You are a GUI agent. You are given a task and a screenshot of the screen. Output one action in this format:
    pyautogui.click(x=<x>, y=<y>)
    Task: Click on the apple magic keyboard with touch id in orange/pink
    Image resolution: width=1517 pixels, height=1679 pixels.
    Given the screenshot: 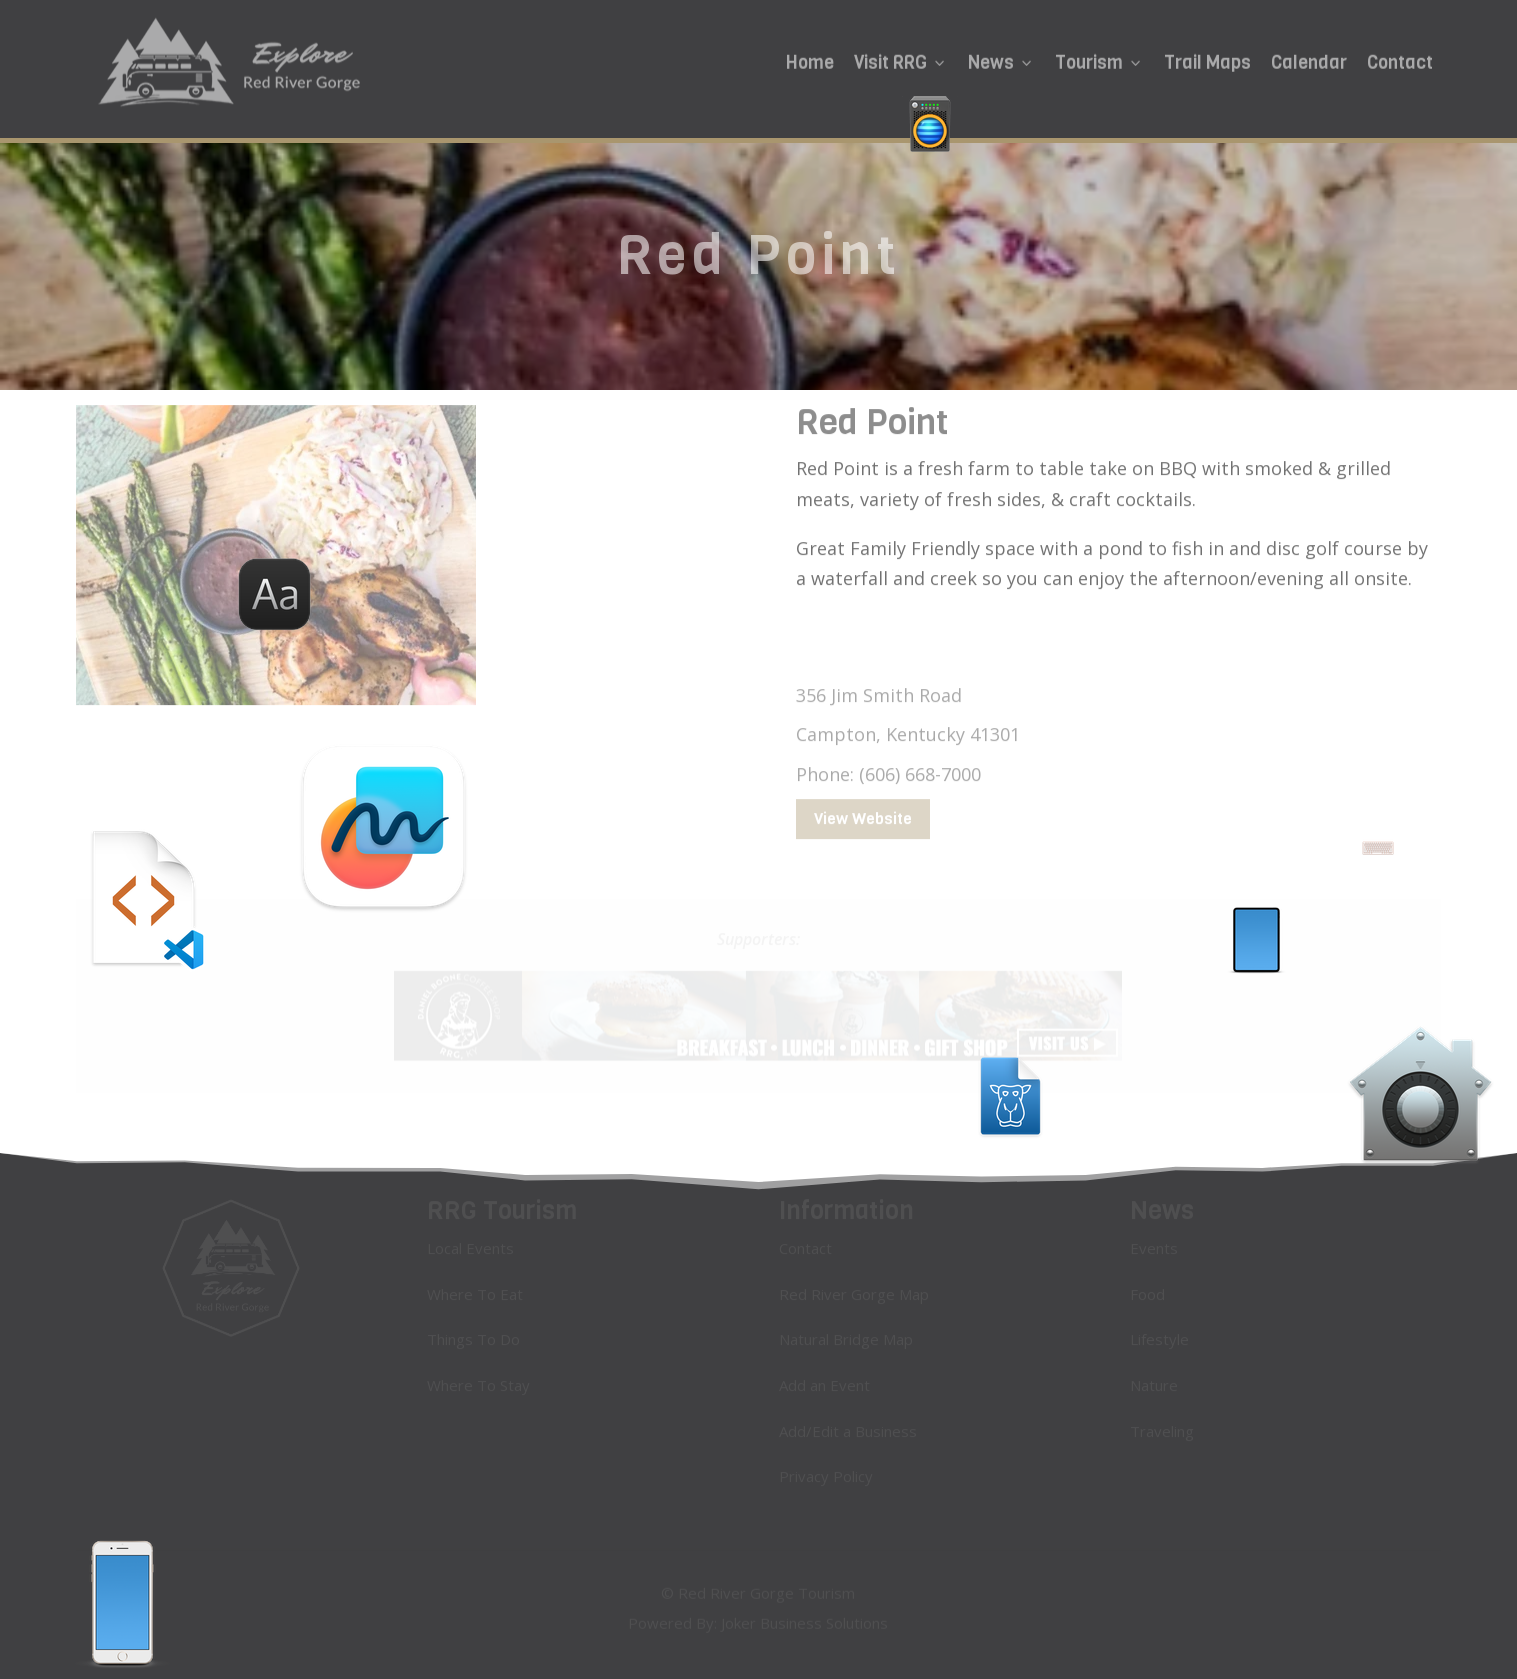 What is the action you would take?
    pyautogui.click(x=1378, y=848)
    